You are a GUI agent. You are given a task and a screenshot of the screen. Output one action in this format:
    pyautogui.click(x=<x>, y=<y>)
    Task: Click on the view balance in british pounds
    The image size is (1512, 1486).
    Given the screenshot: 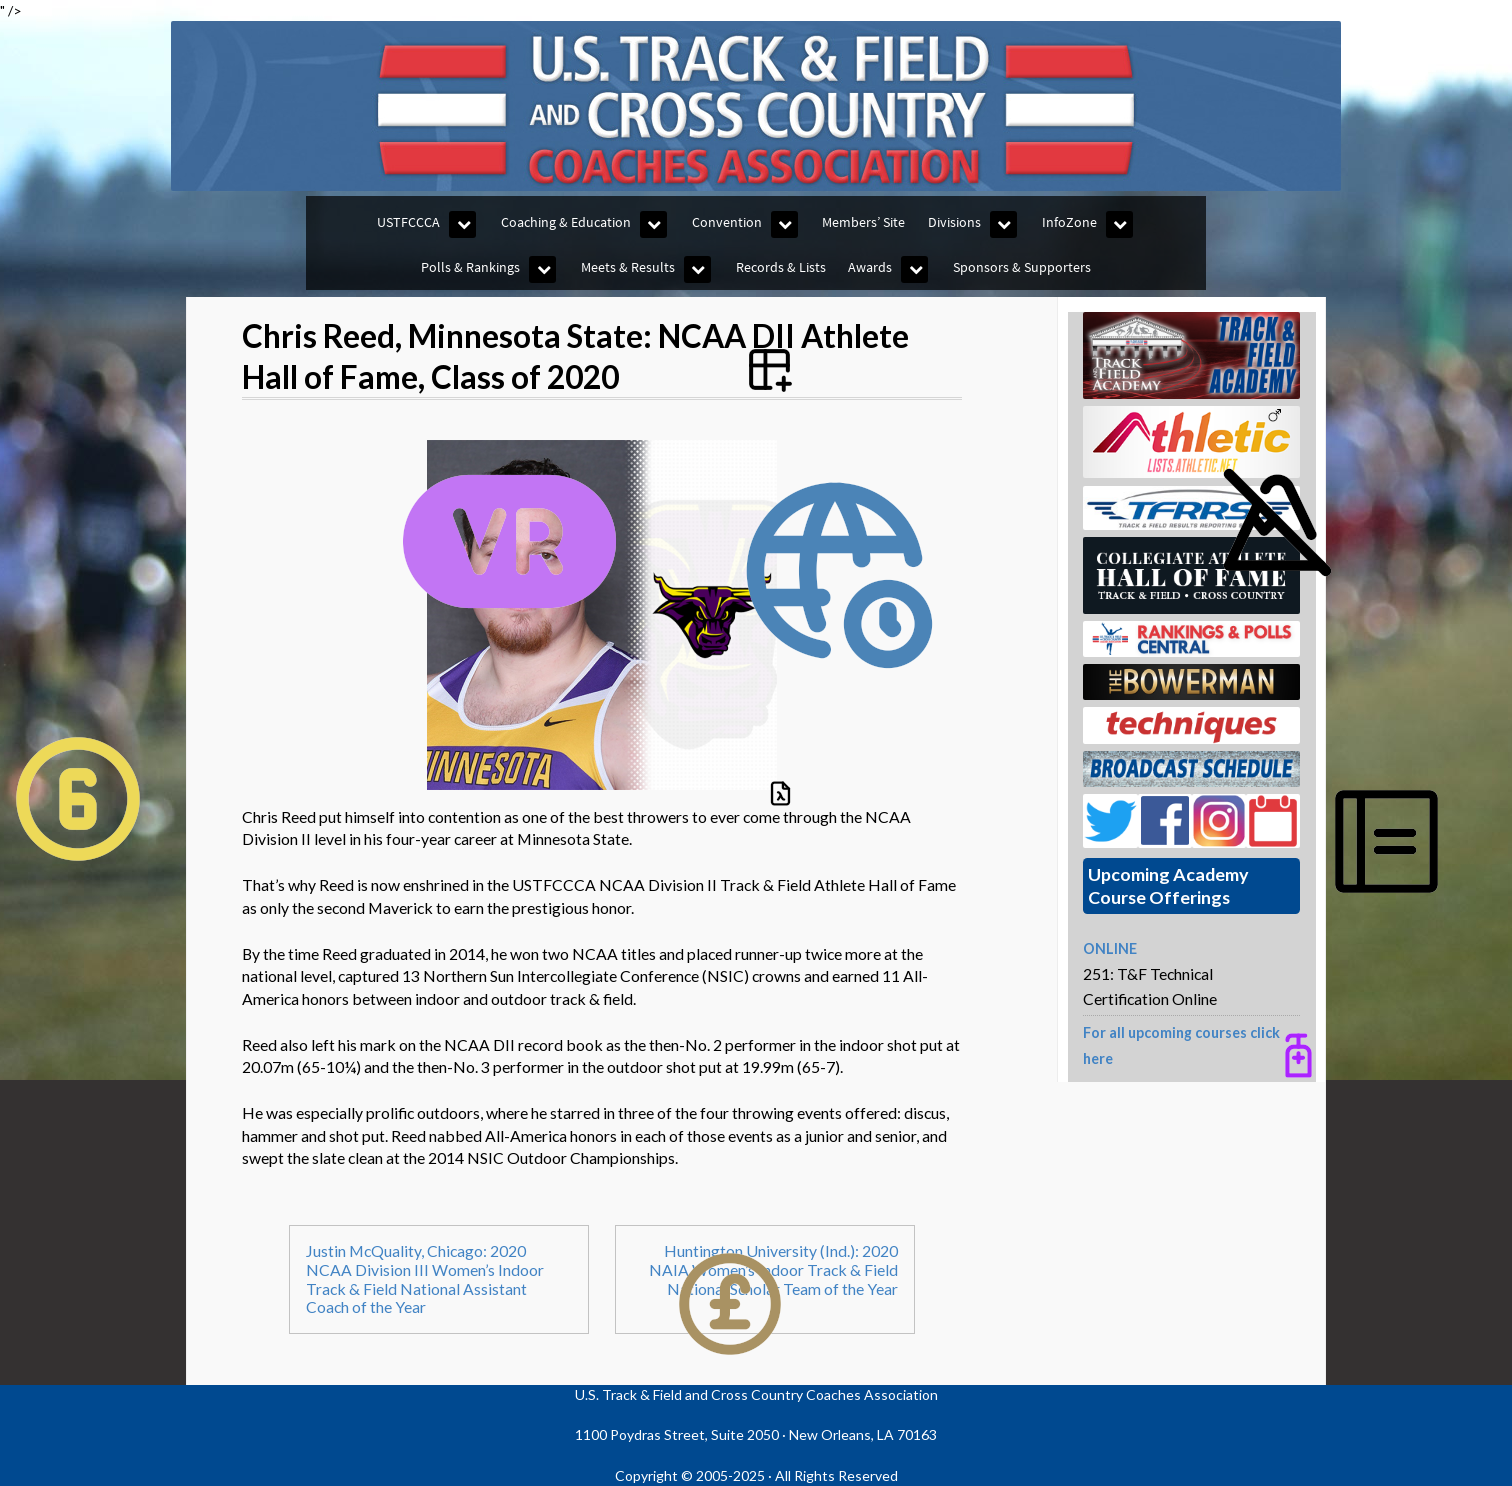 What is the action you would take?
    pyautogui.click(x=730, y=1304)
    